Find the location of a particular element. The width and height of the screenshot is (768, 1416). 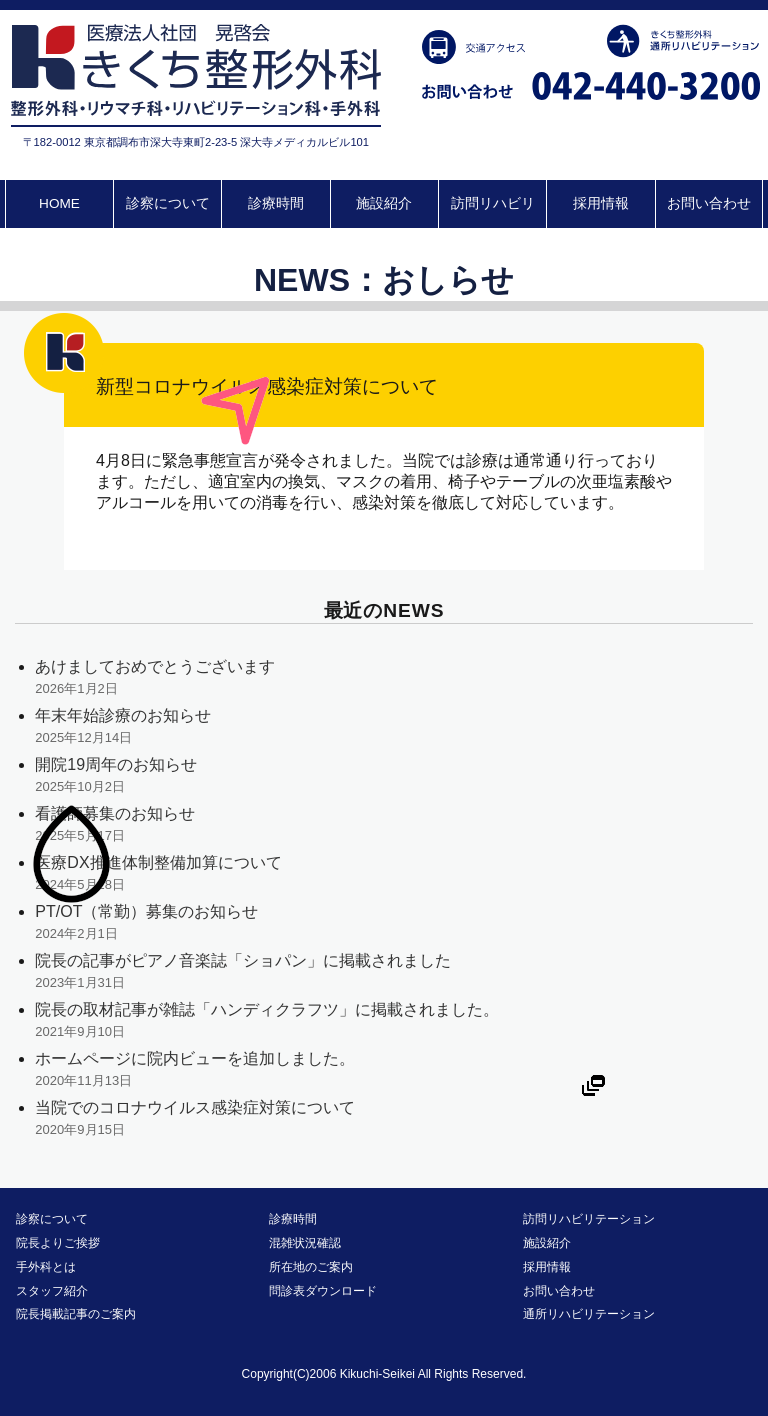

tap to navigate to a destination is located at coordinates (239, 407).